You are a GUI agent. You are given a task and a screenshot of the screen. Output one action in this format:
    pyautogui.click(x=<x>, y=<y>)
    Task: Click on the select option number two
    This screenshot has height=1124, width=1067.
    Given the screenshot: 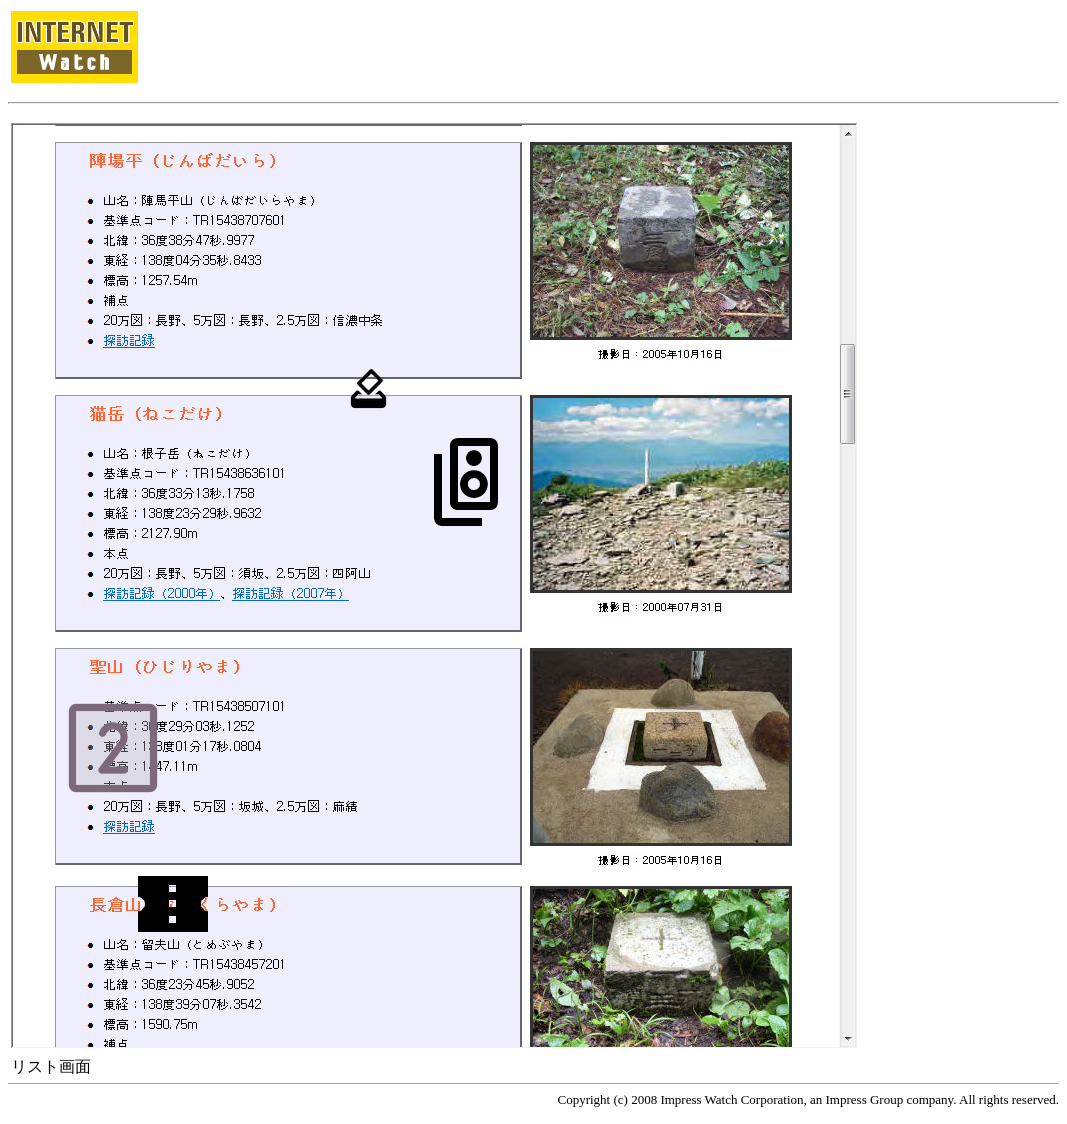 What is the action you would take?
    pyautogui.click(x=113, y=748)
    